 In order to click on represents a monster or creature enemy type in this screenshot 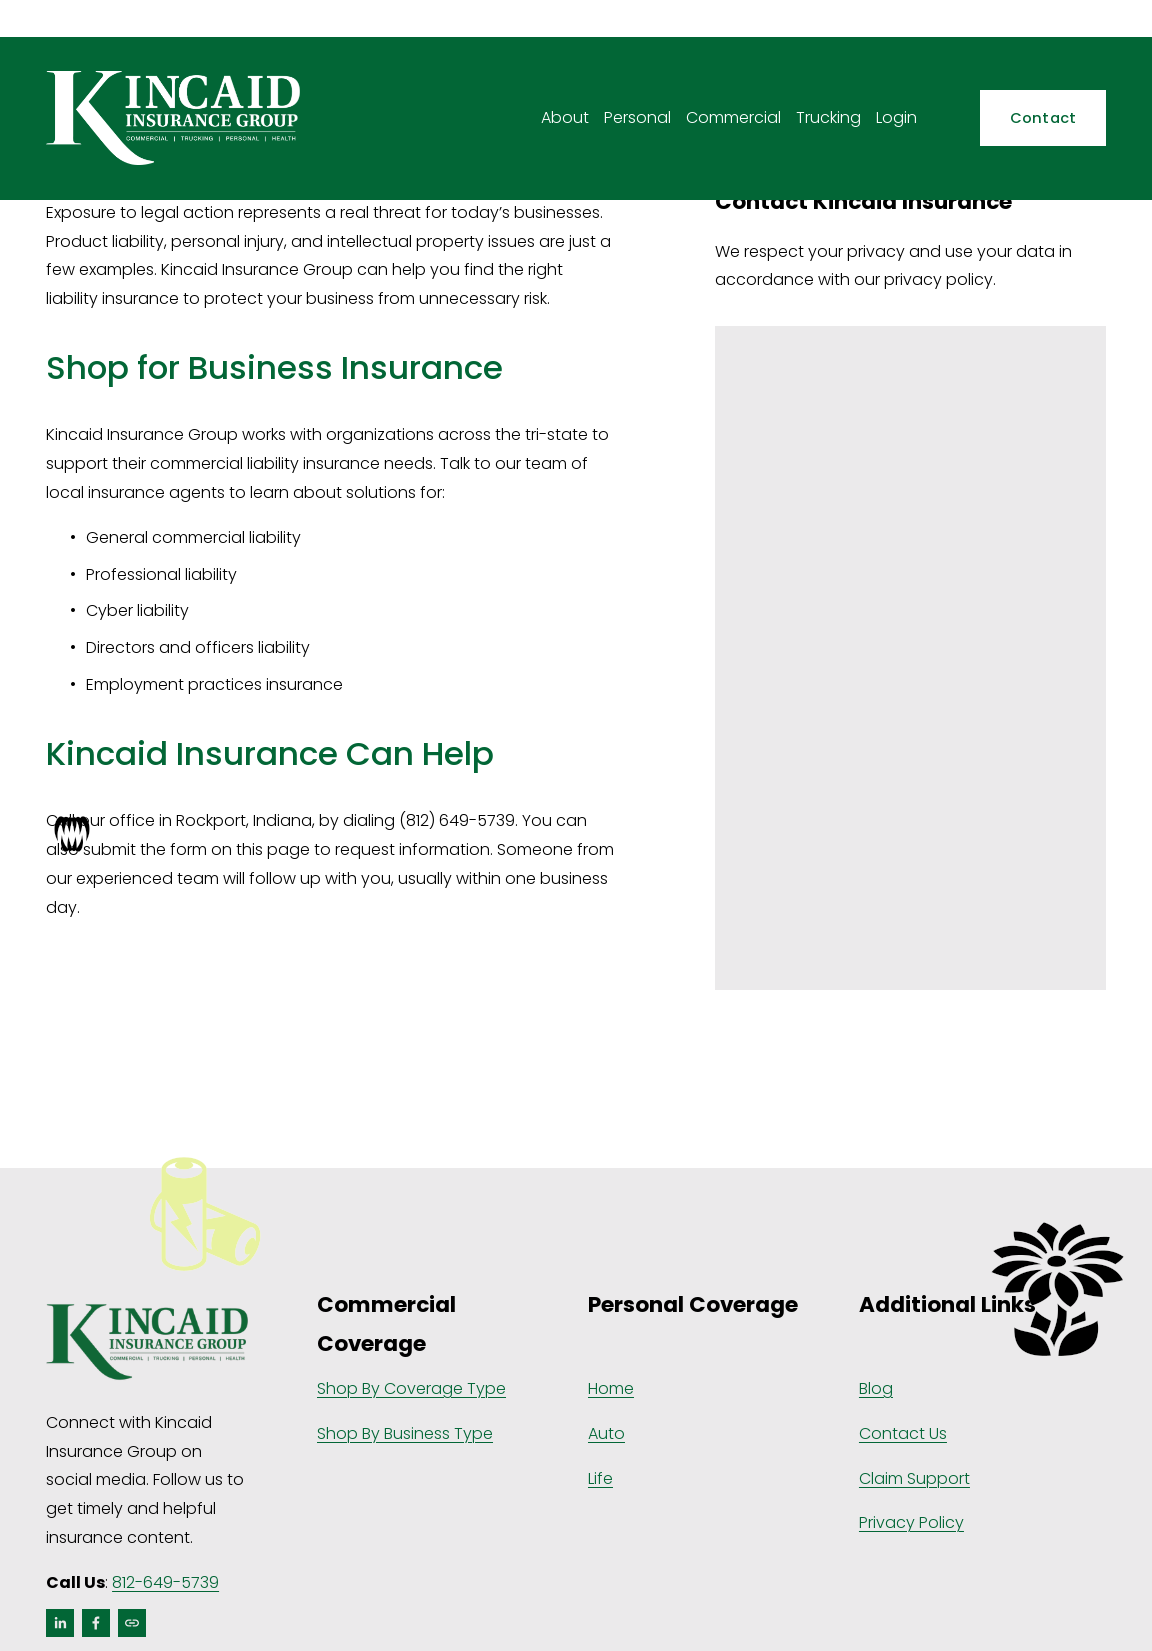, I will do `click(72, 834)`.